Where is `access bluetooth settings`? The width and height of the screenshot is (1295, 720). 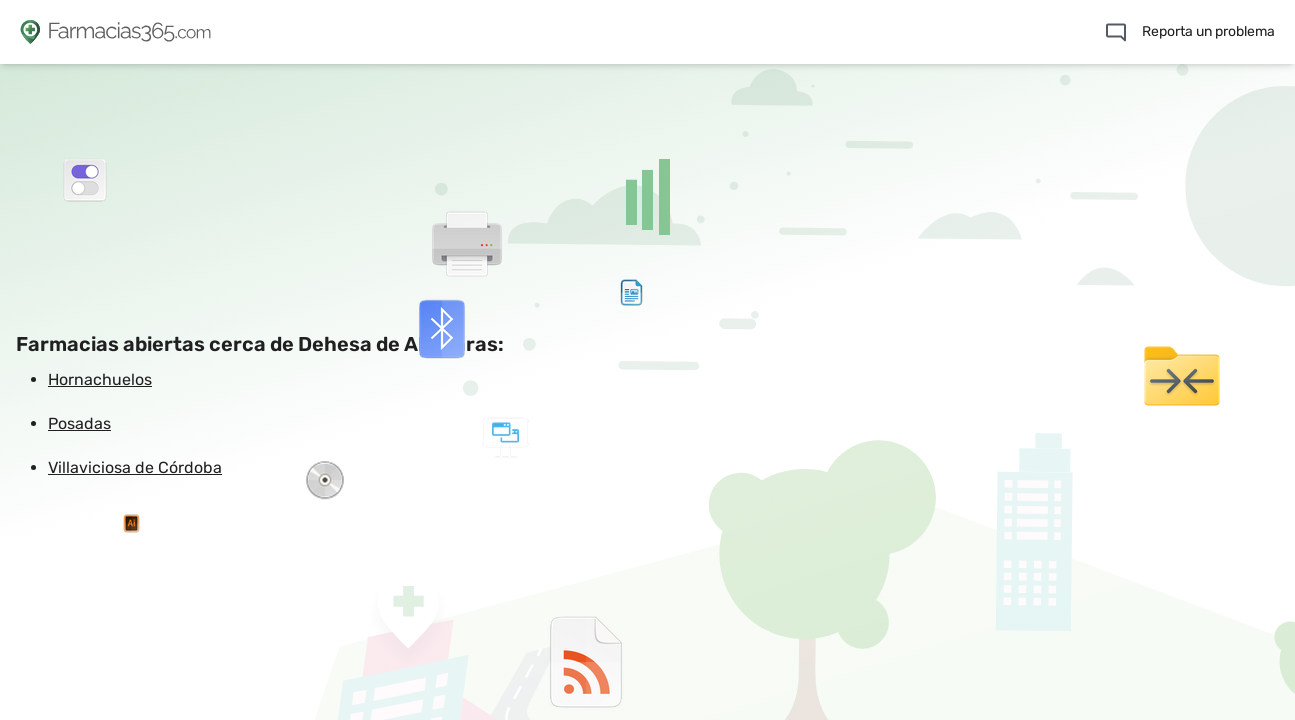
access bluetooth settings is located at coordinates (442, 329).